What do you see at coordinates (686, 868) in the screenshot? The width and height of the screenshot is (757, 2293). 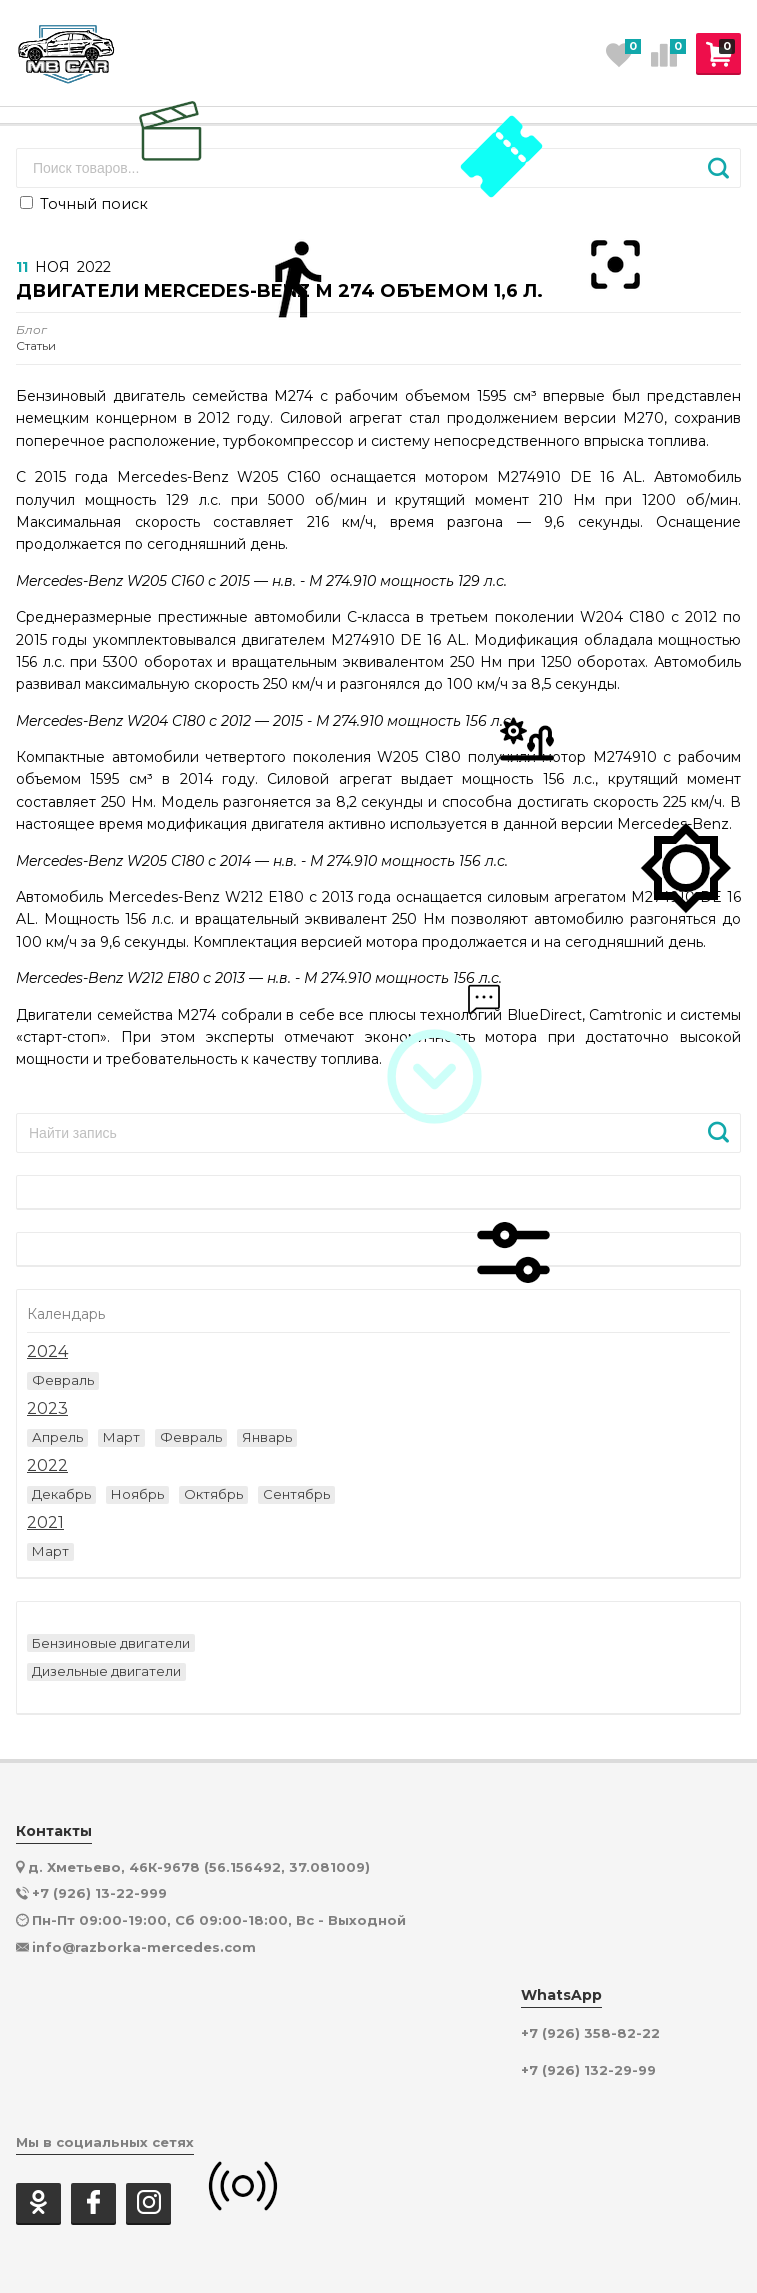 I see `adjust screen brightness to a lower level` at bounding box center [686, 868].